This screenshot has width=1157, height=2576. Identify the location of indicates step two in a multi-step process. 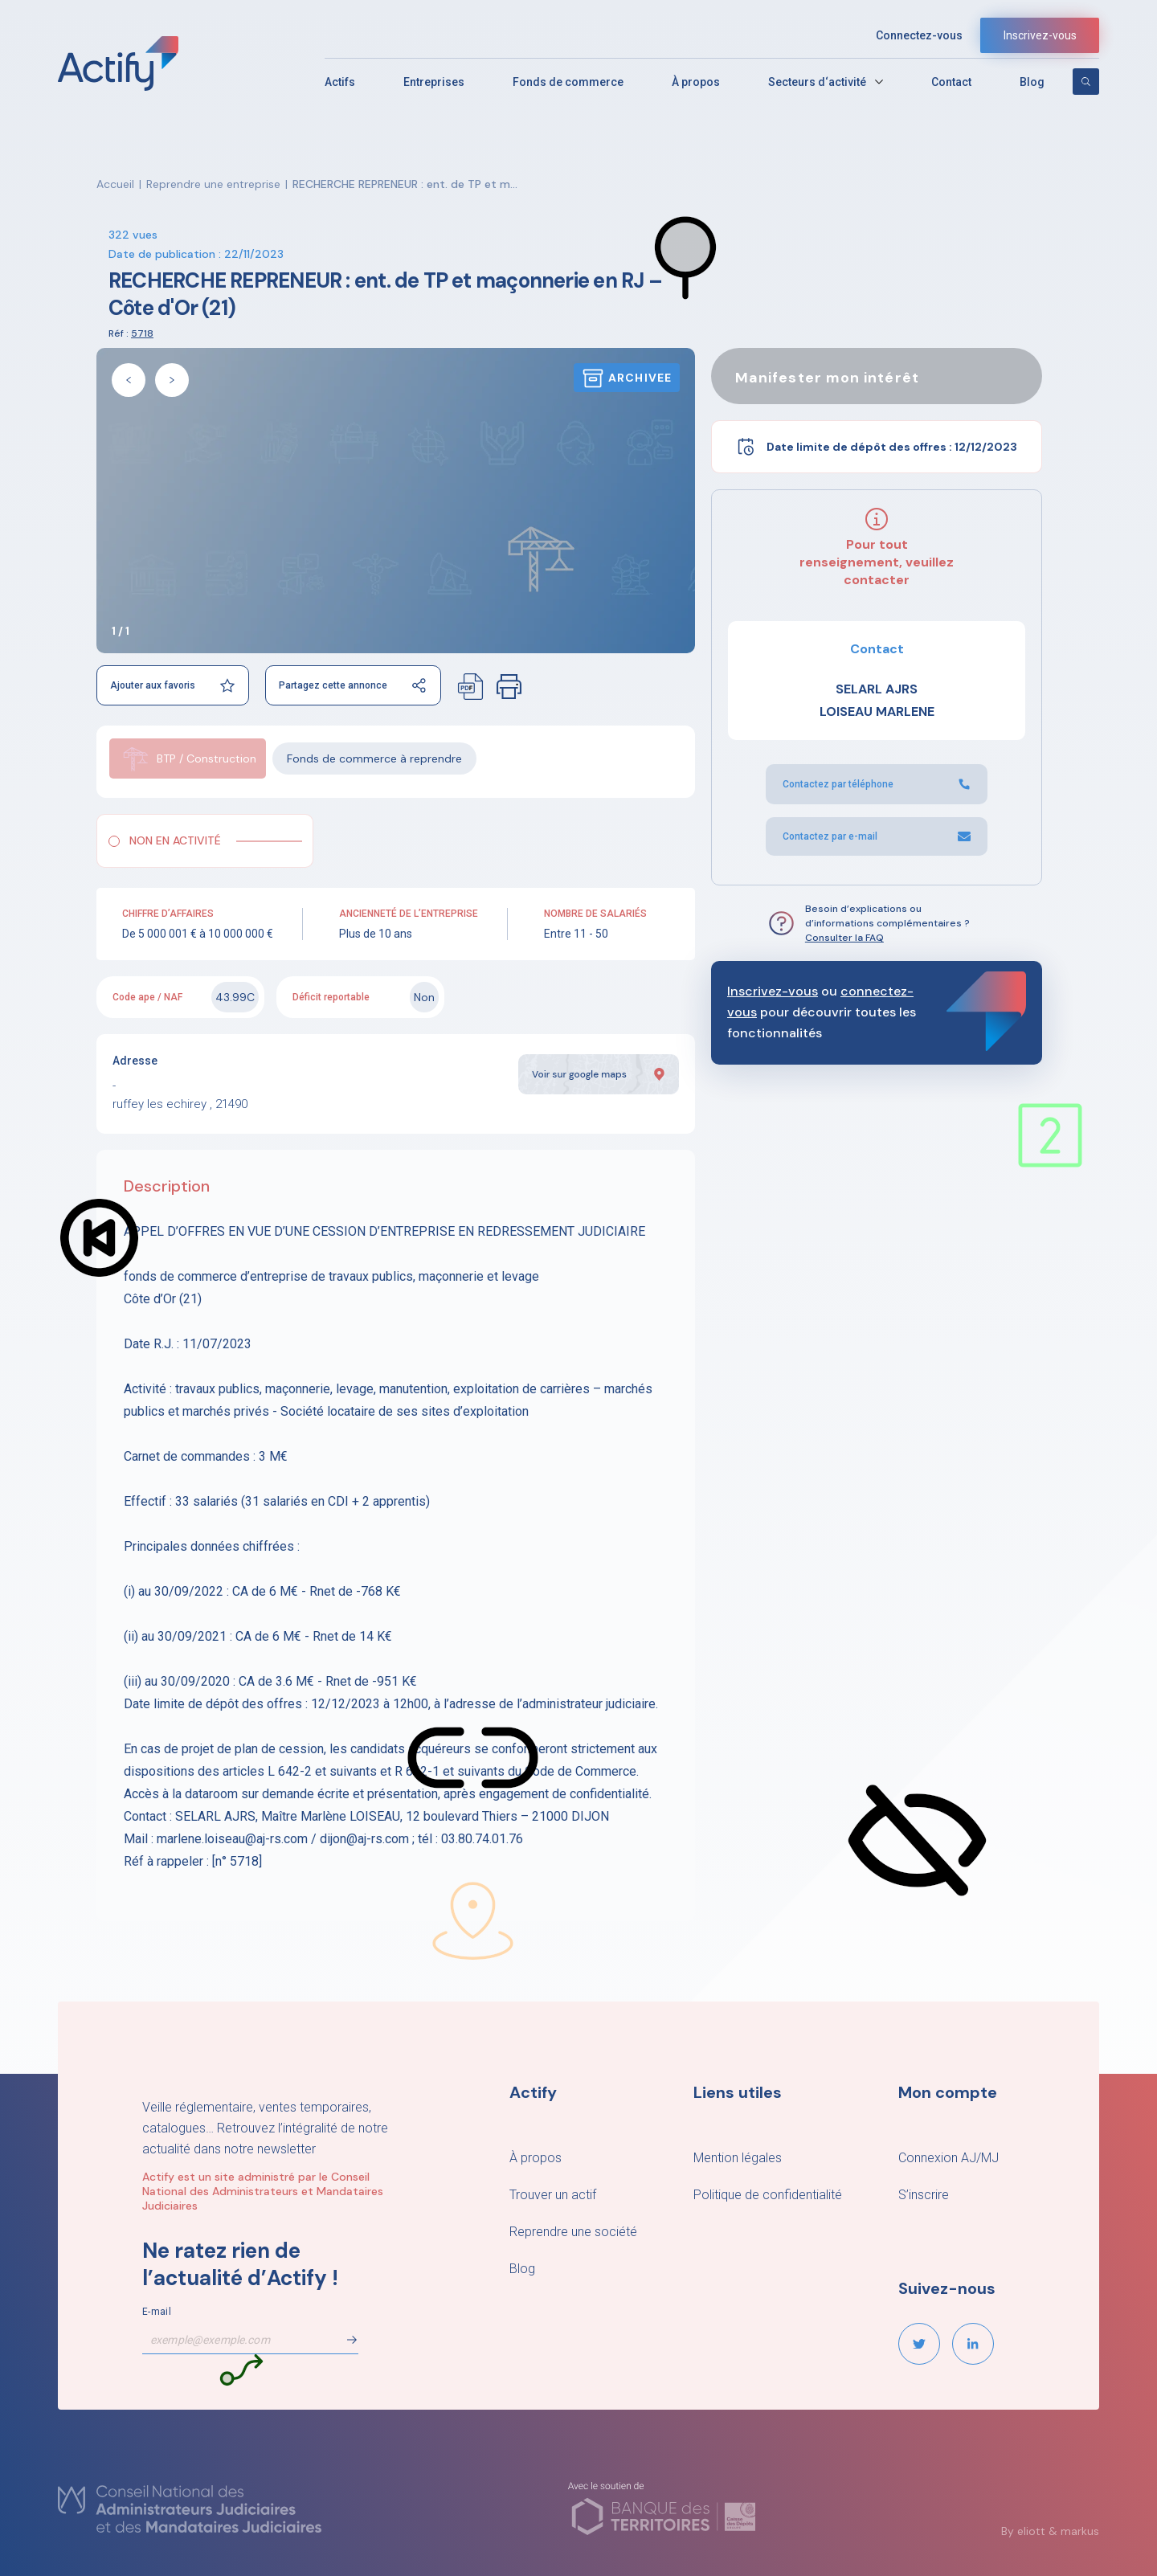
(1050, 1135).